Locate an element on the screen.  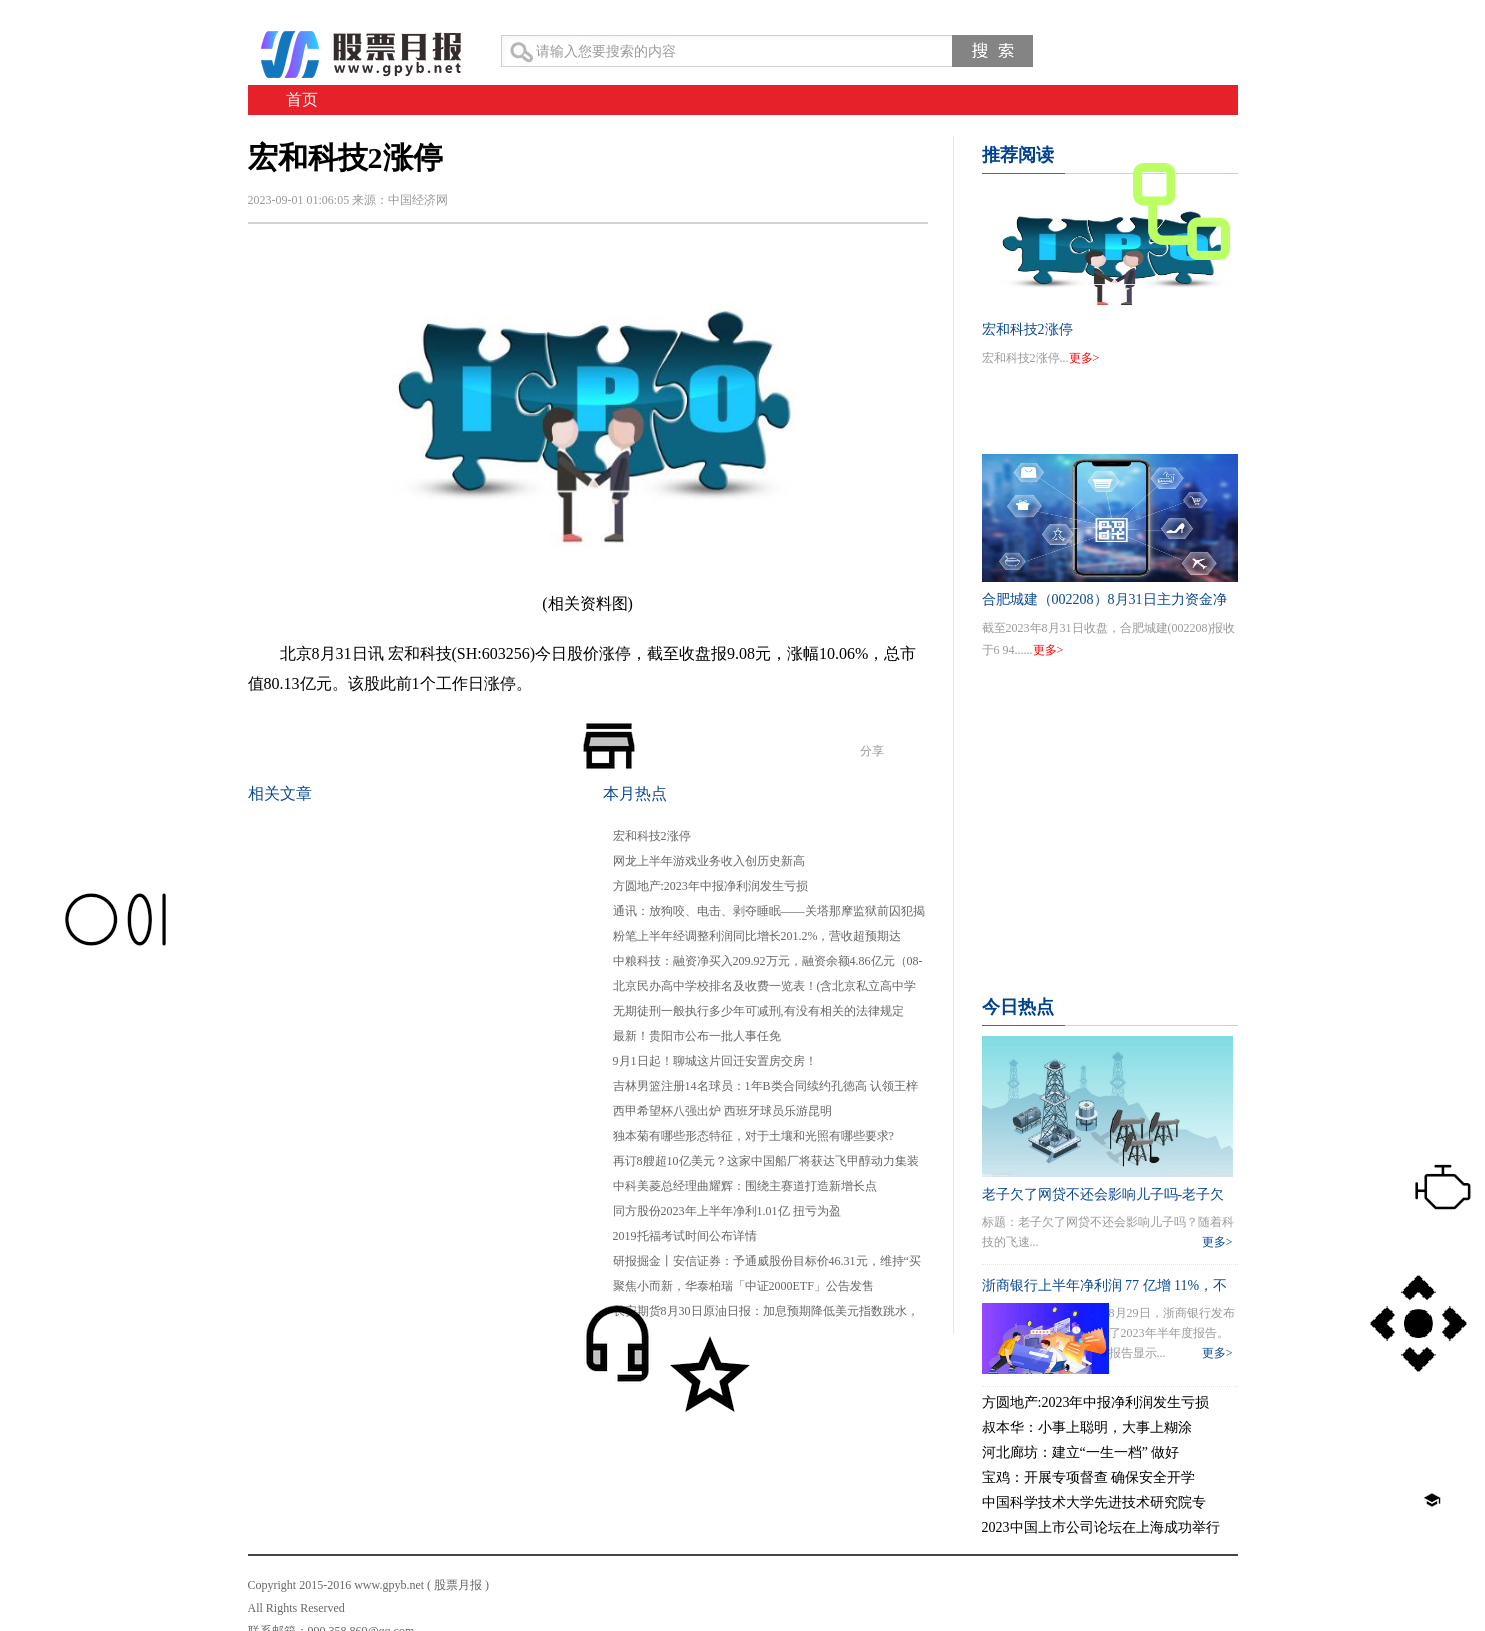
add item to favorites is located at coordinates (710, 1376).